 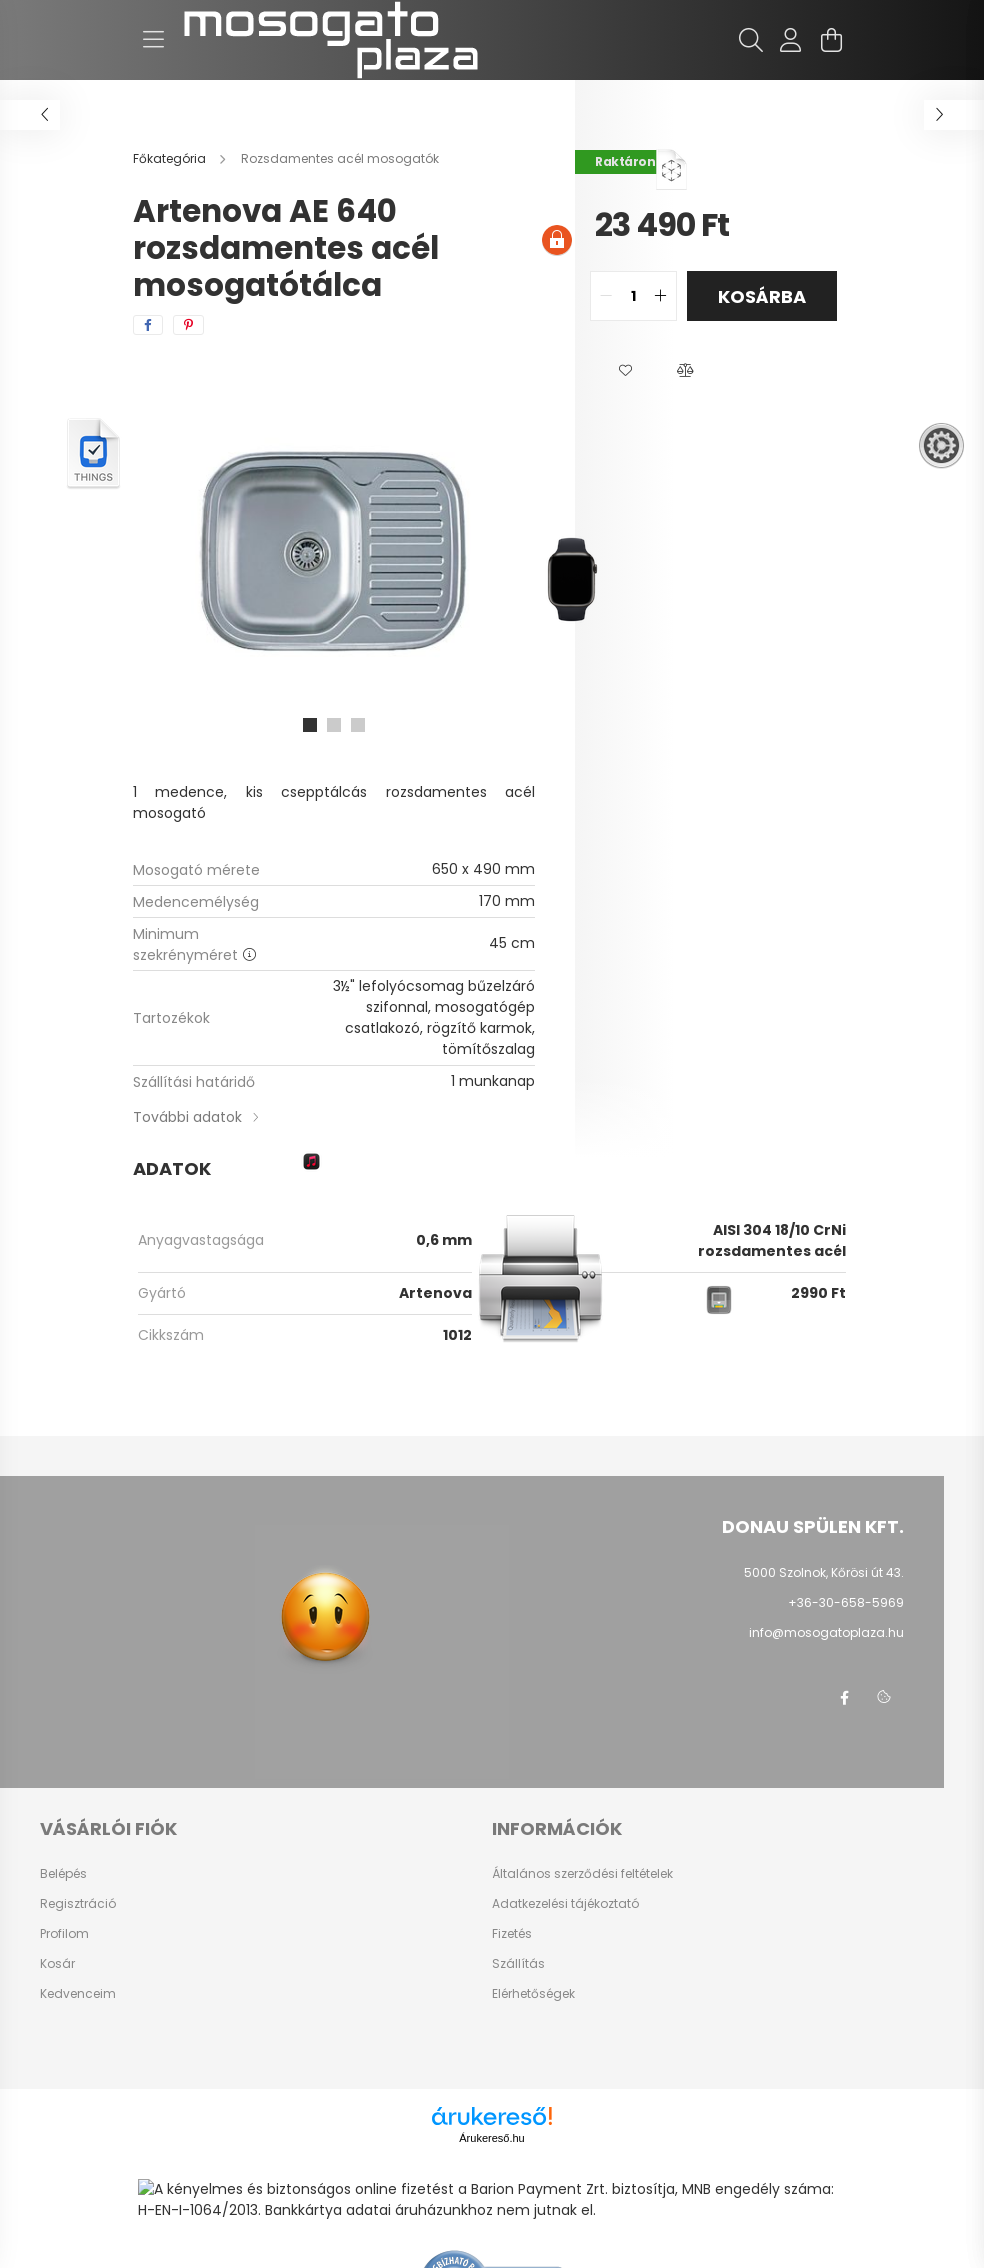 What do you see at coordinates (326, 1621) in the screenshot?
I see `indicates embarrassment or awkwardness in a message` at bounding box center [326, 1621].